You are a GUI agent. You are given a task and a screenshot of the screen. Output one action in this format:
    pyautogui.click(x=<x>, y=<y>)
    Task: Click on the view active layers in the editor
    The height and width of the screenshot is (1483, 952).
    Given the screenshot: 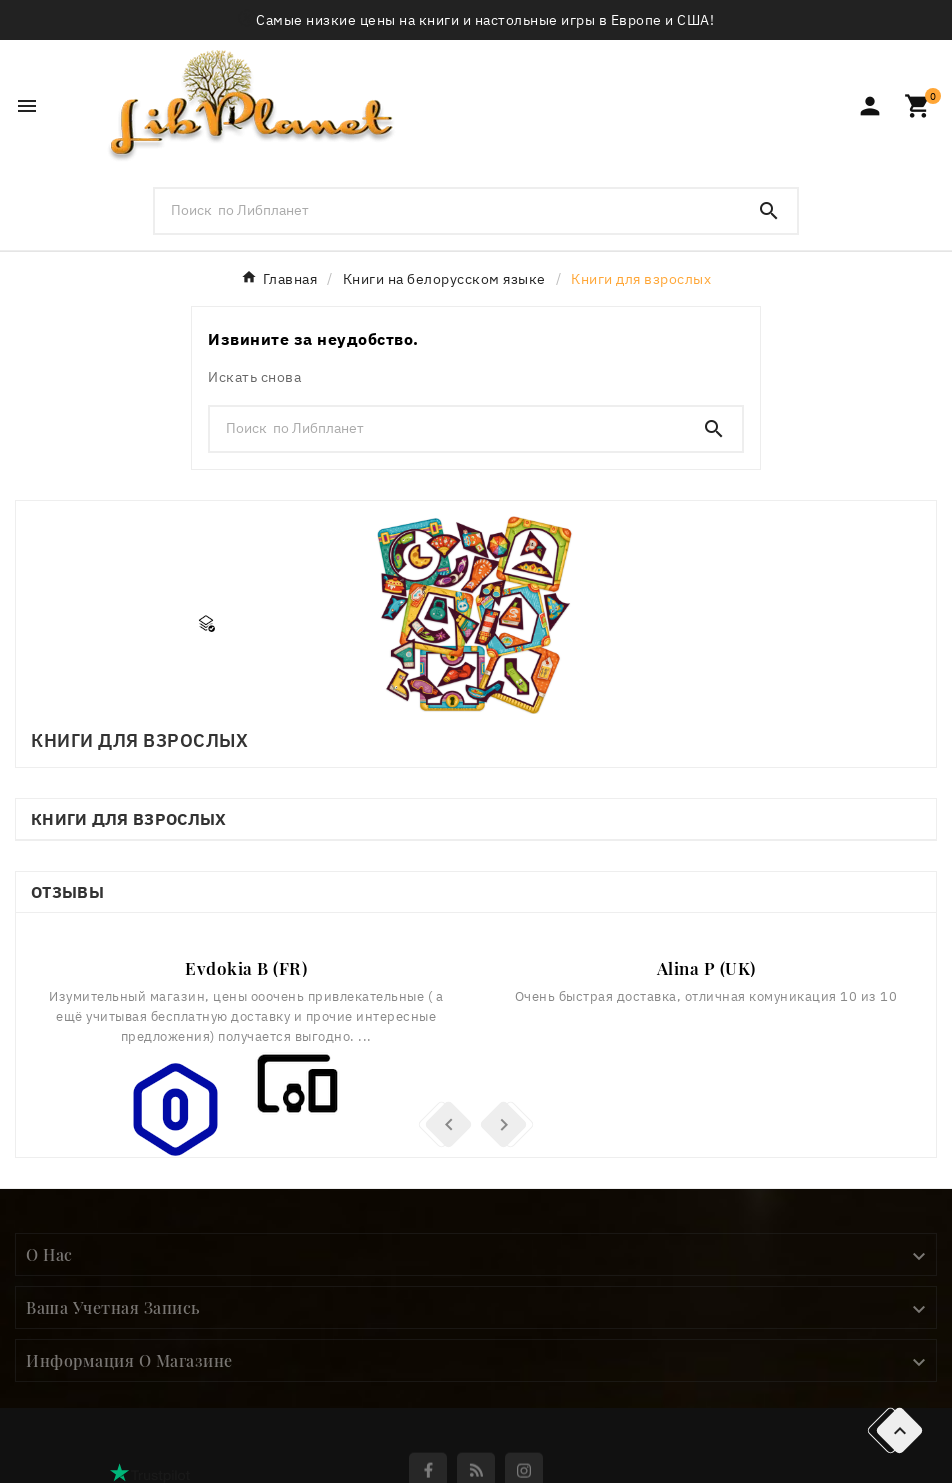 What is the action you would take?
    pyautogui.click(x=206, y=623)
    